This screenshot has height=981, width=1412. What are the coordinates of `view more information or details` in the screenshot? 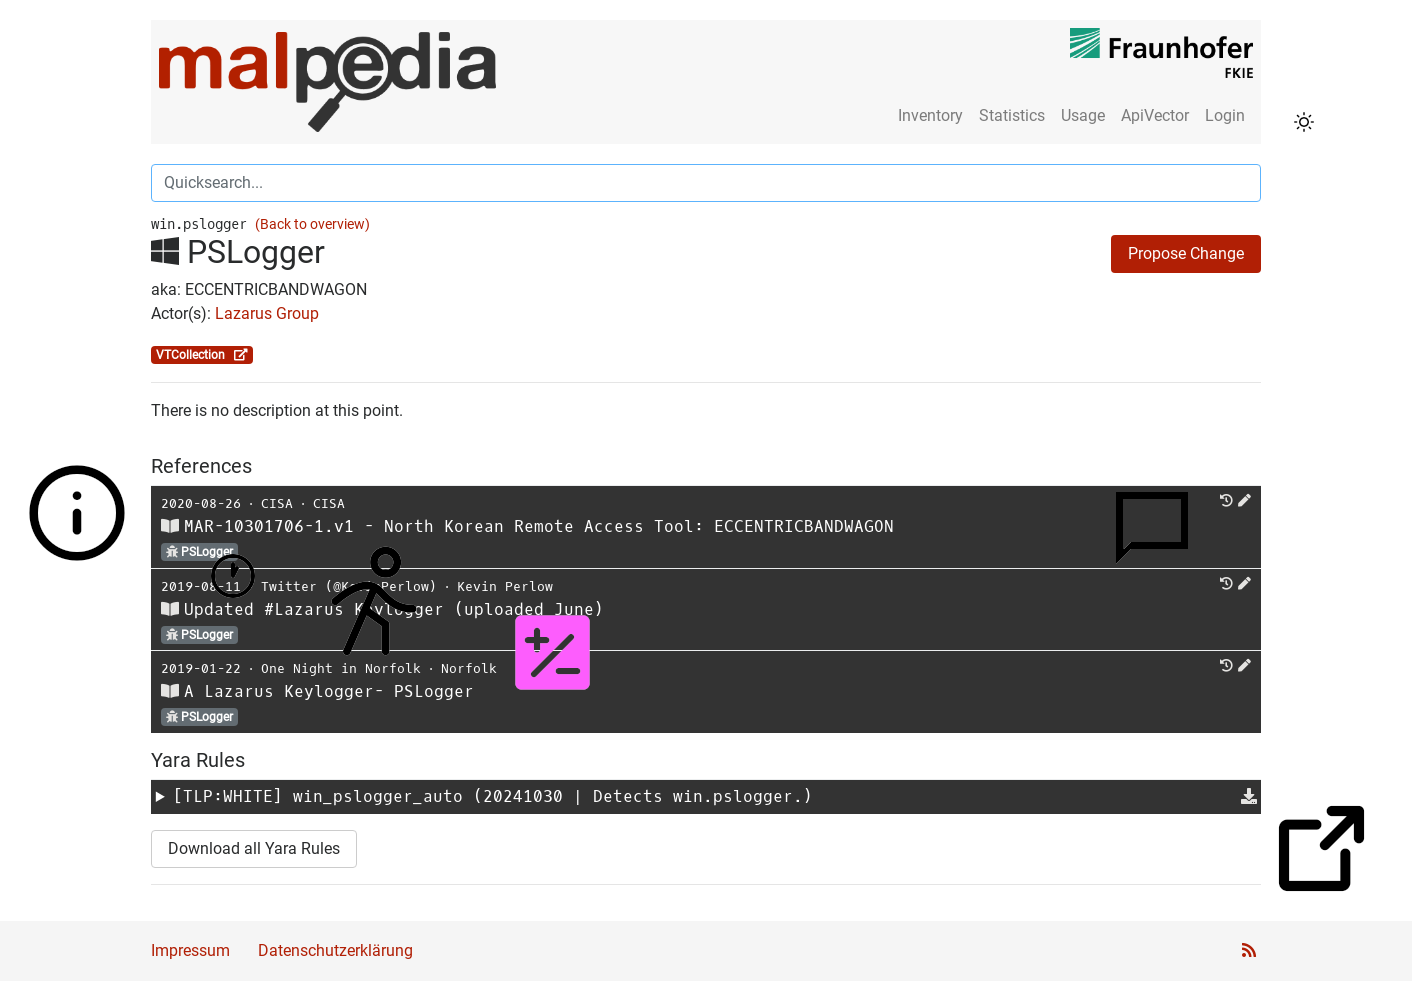 It's located at (77, 513).